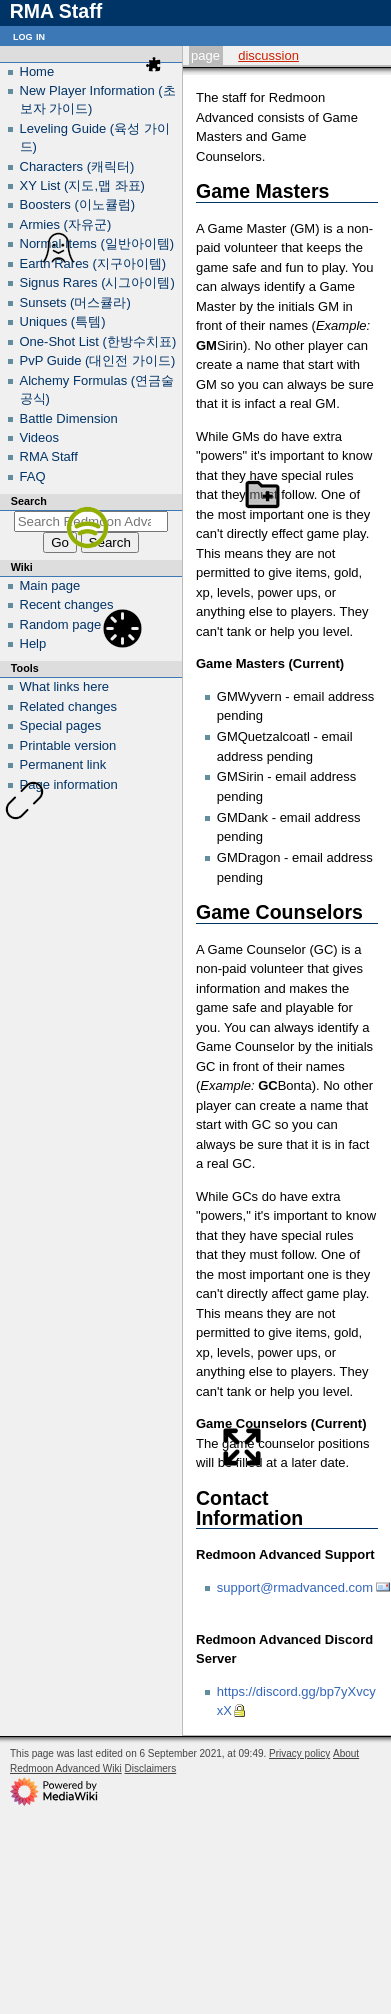 This screenshot has height=2014, width=391. Describe the element at coordinates (242, 1447) in the screenshot. I see `expand to fullscreen mode` at that location.